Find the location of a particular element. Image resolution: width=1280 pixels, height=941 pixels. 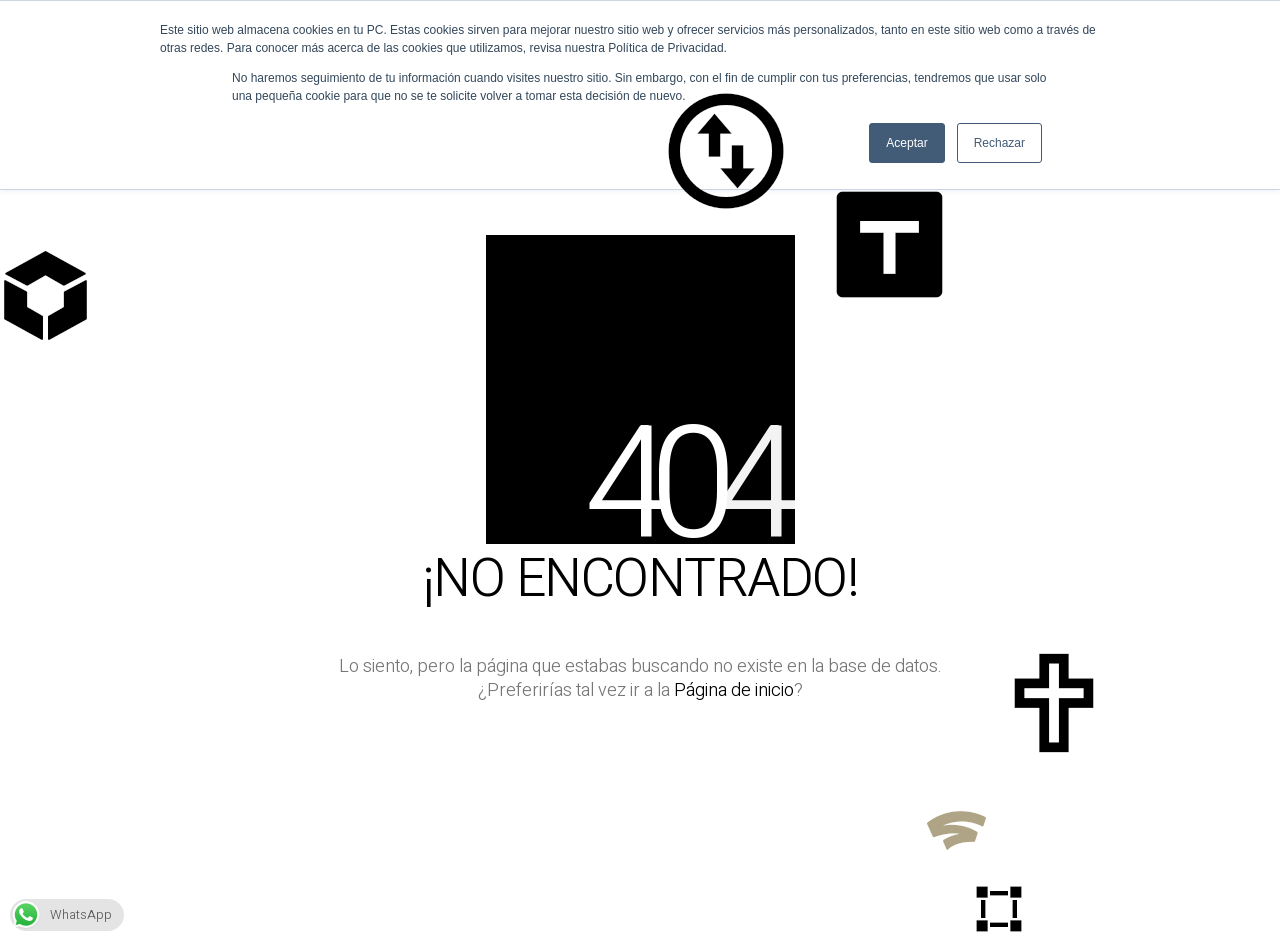

visit builtbybit marketplace is located at coordinates (45, 295).